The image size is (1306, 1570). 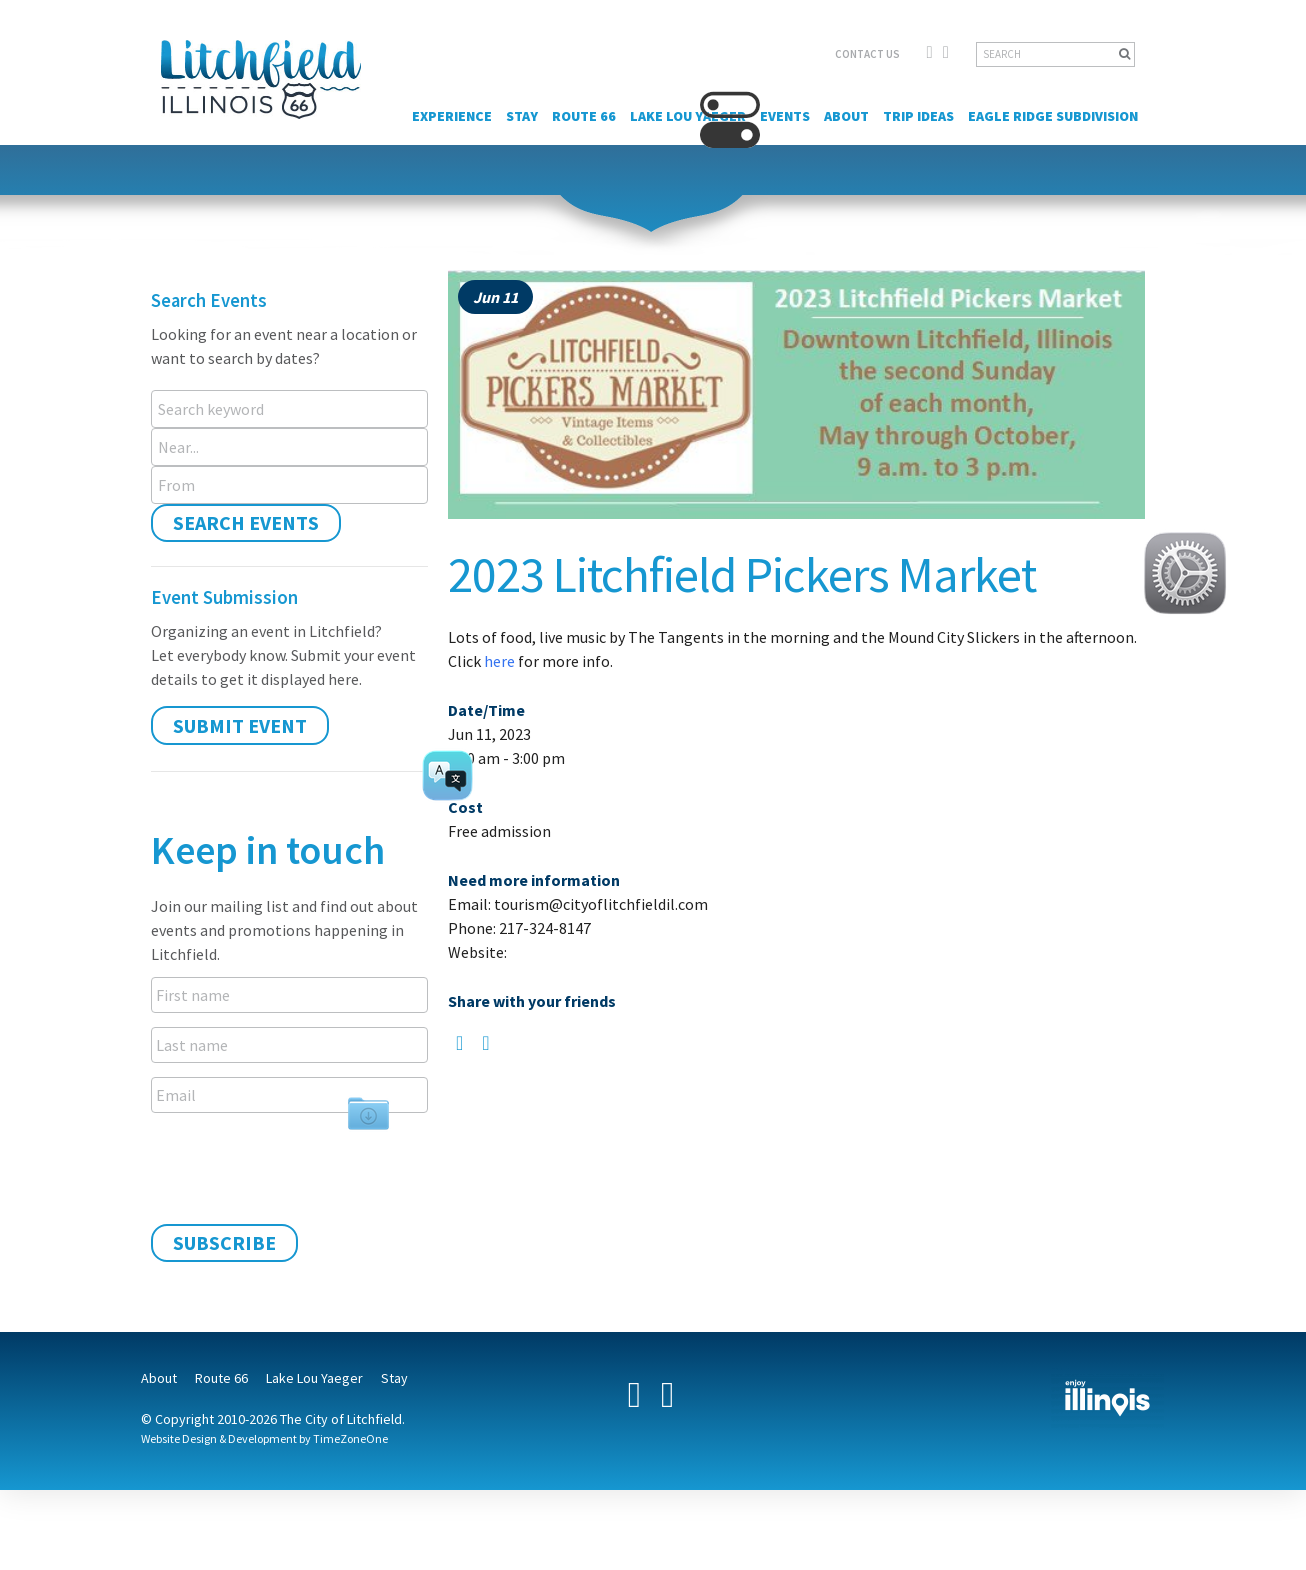 What do you see at coordinates (447, 775) in the screenshot?
I see `open the translation app` at bounding box center [447, 775].